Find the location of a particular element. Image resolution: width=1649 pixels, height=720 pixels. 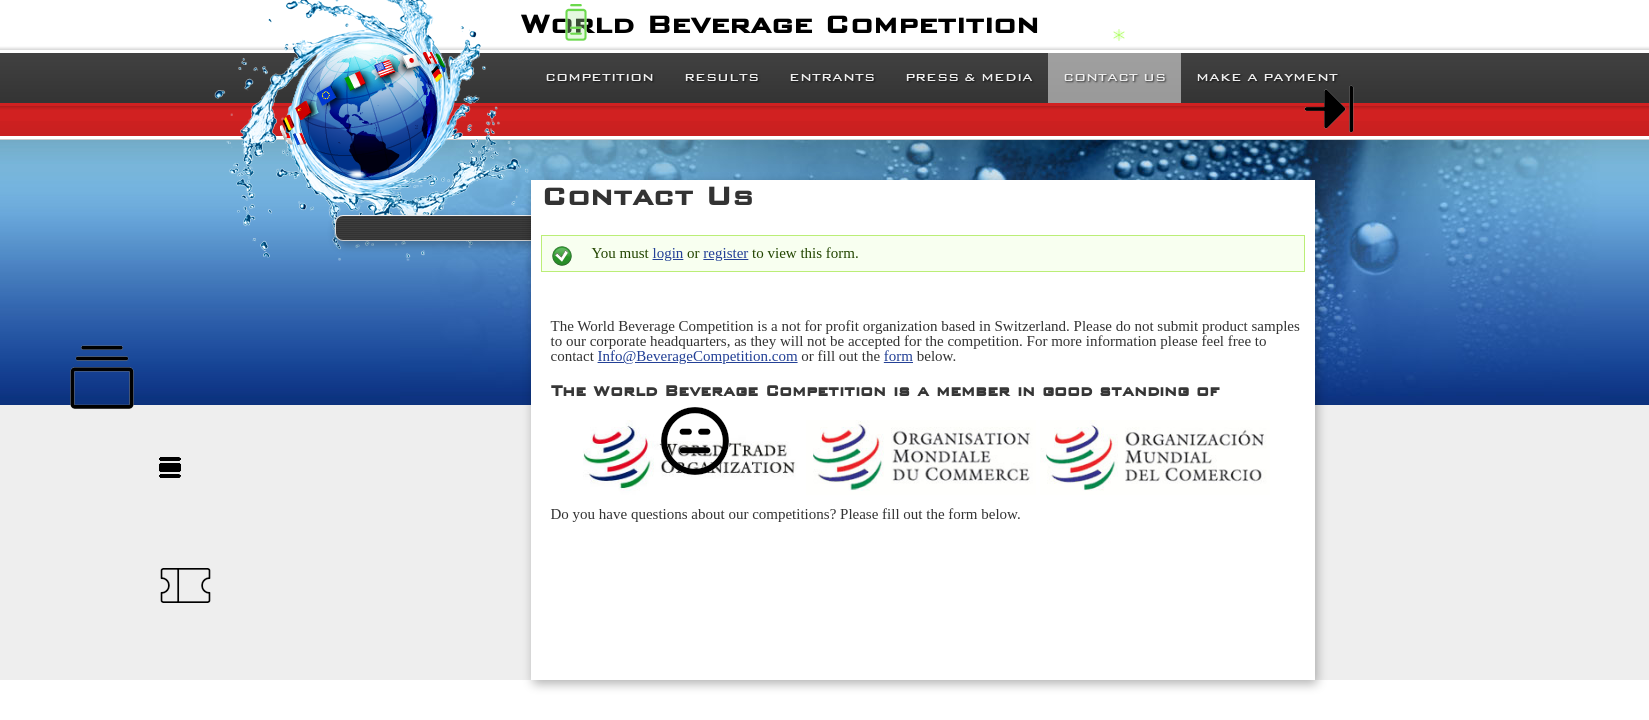

view stacked items or card deck is located at coordinates (102, 380).